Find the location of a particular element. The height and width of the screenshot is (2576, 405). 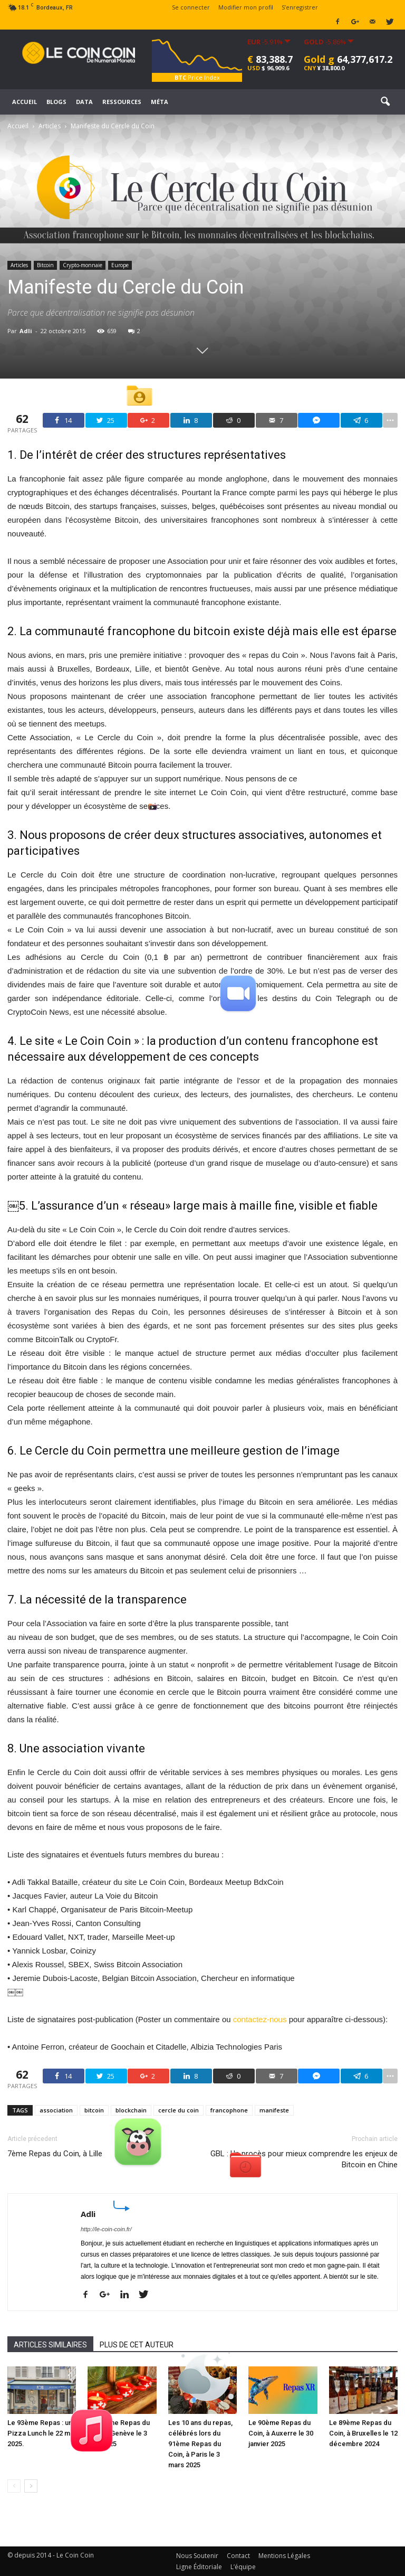

open zoom video conferencing app is located at coordinates (238, 993).